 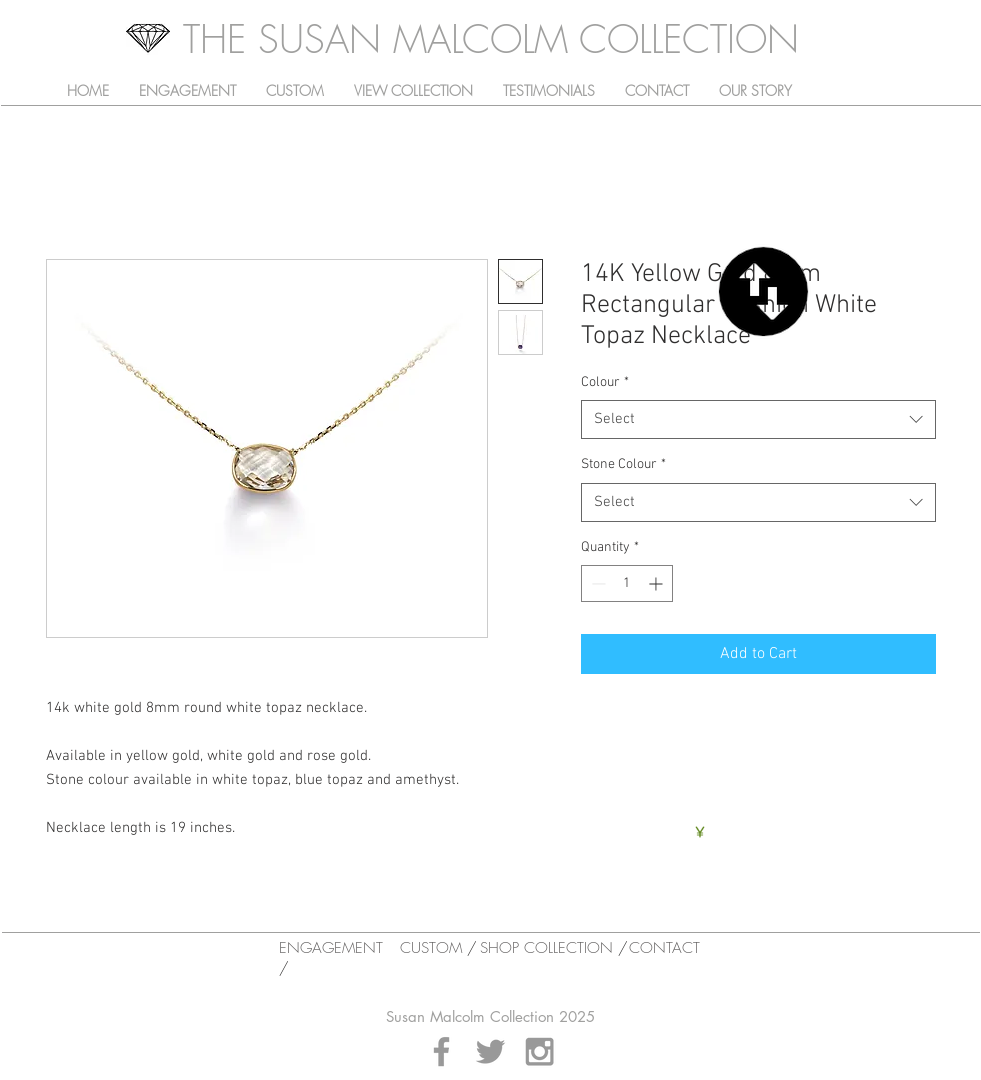 What do you see at coordinates (700, 832) in the screenshot?
I see `select Japanese yen as currency` at bounding box center [700, 832].